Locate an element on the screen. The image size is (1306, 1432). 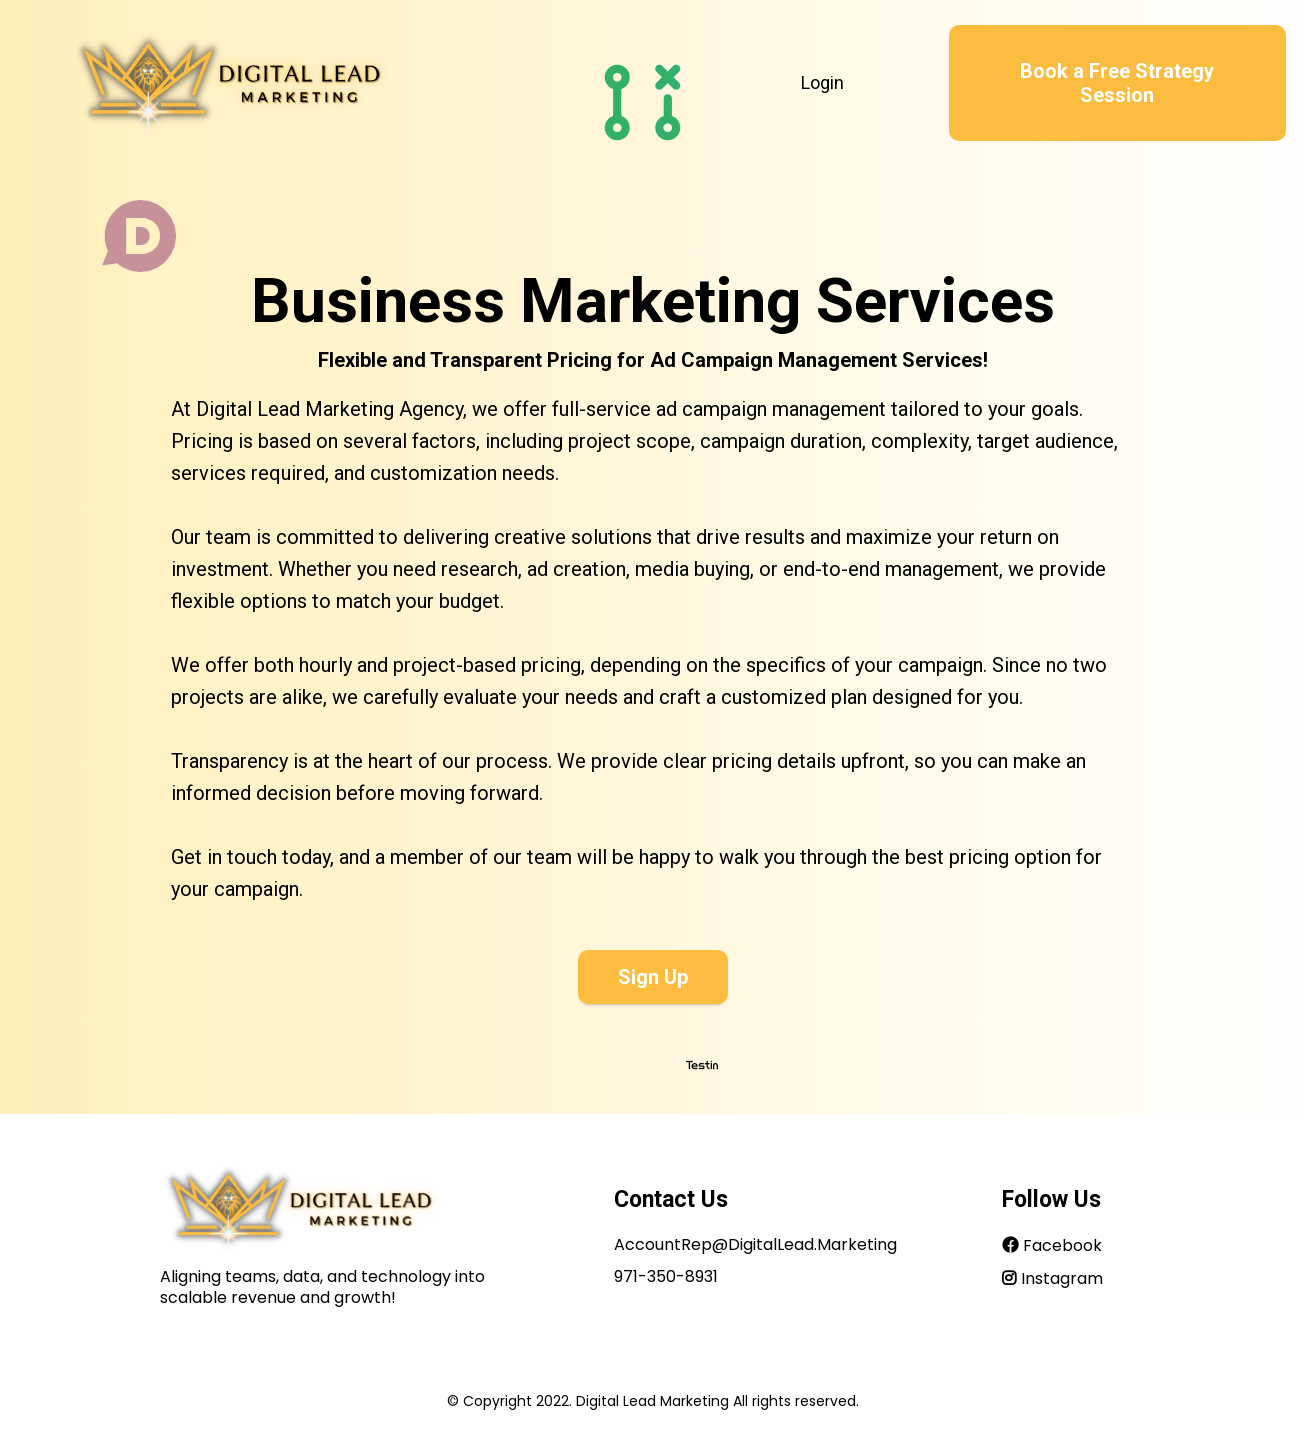
testin app testing platform logo is located at coordinates (702, 1065).